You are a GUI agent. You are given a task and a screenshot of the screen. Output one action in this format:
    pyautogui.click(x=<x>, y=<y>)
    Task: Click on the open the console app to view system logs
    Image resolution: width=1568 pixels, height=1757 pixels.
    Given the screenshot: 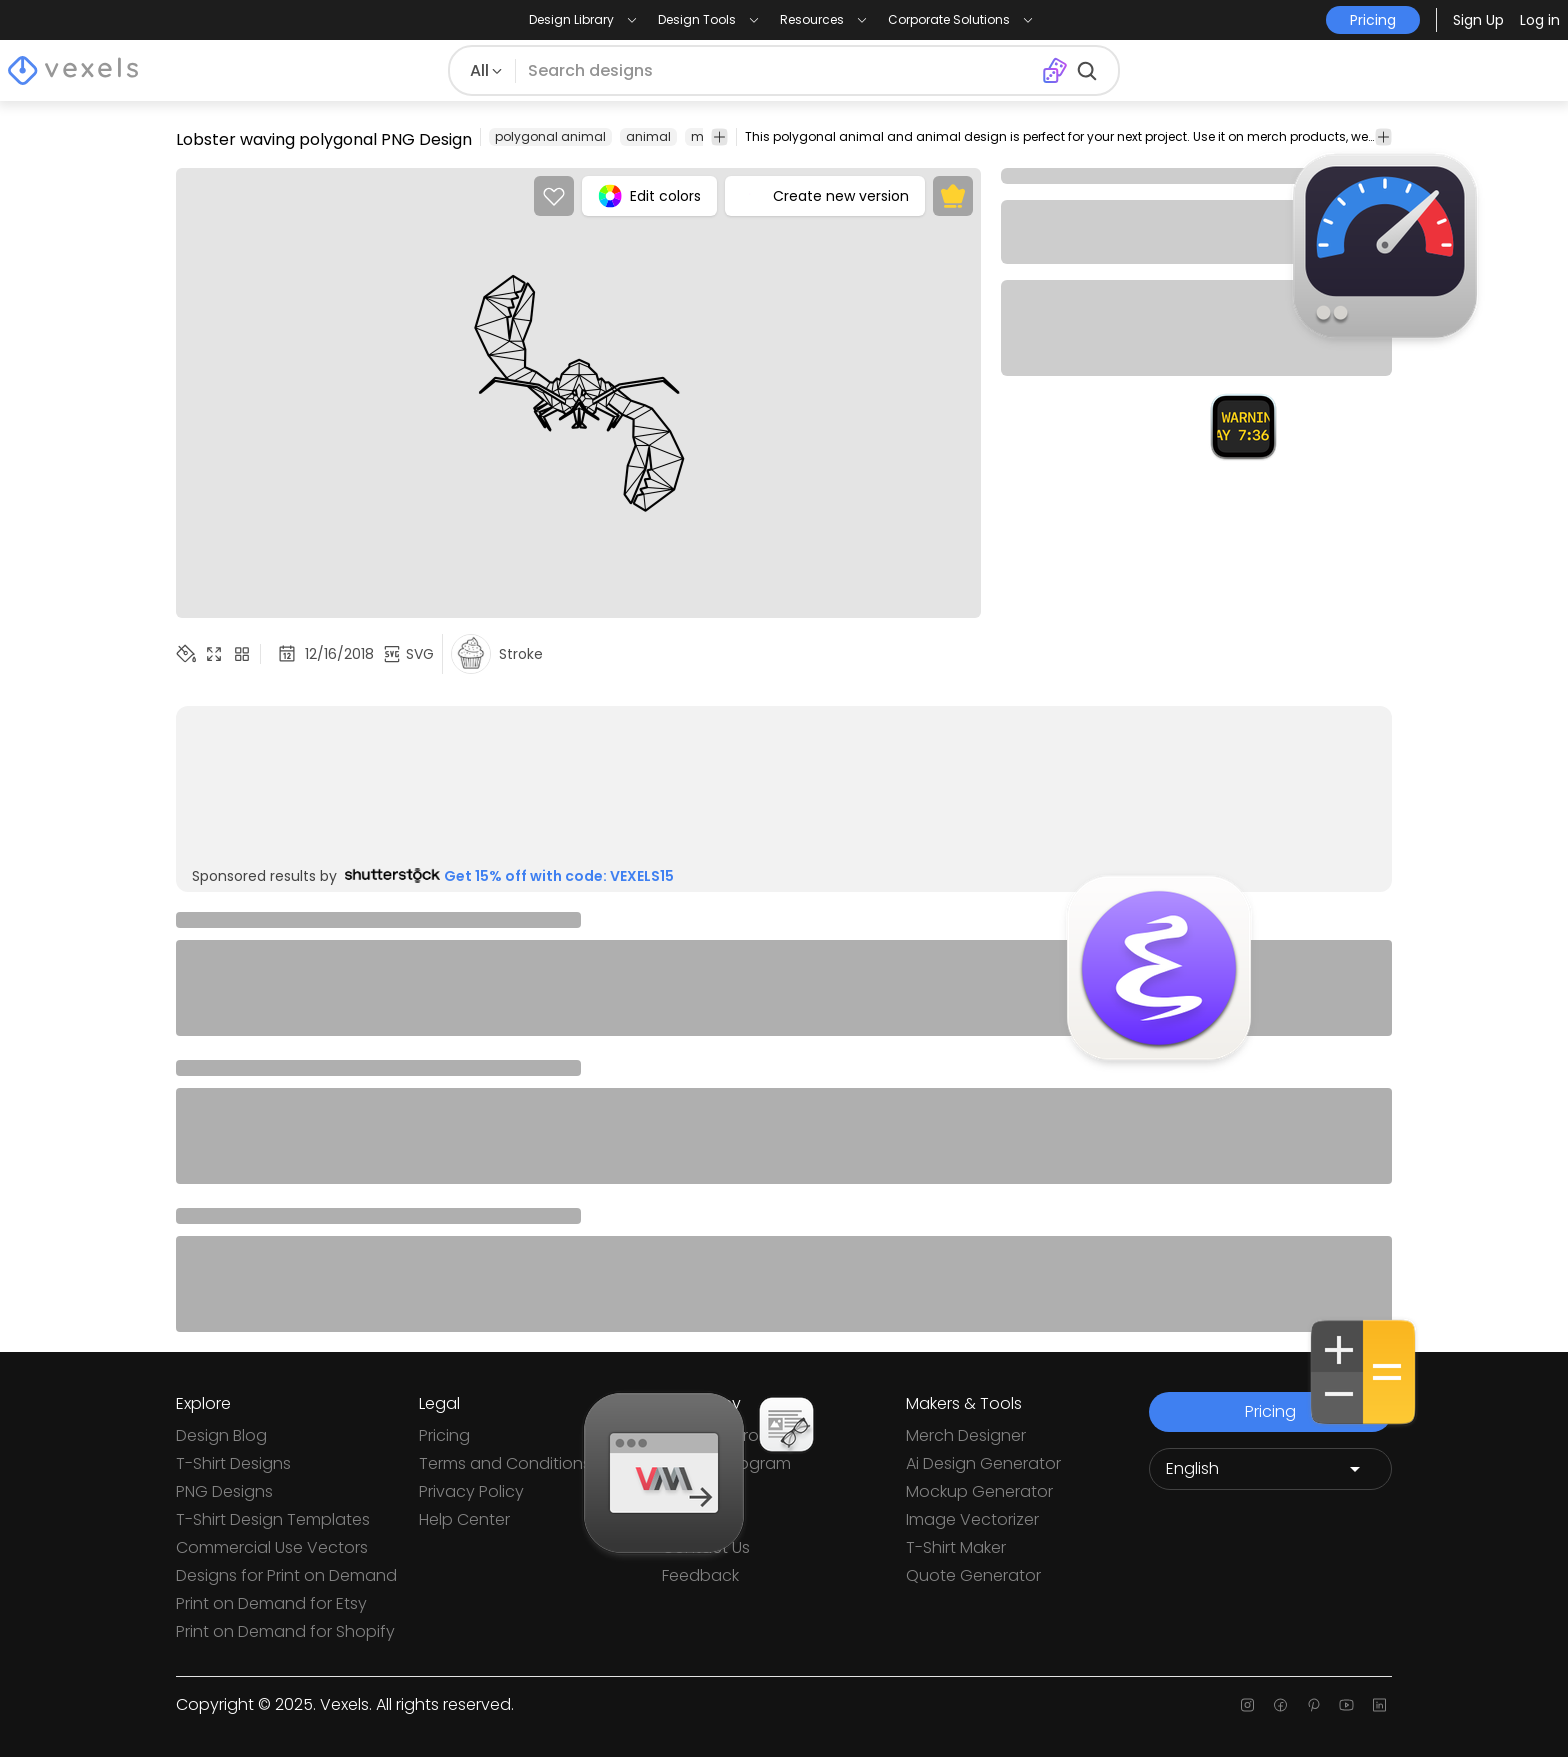 What is the action you would take?
    pyautogui.click(x=1243, y=426)
    